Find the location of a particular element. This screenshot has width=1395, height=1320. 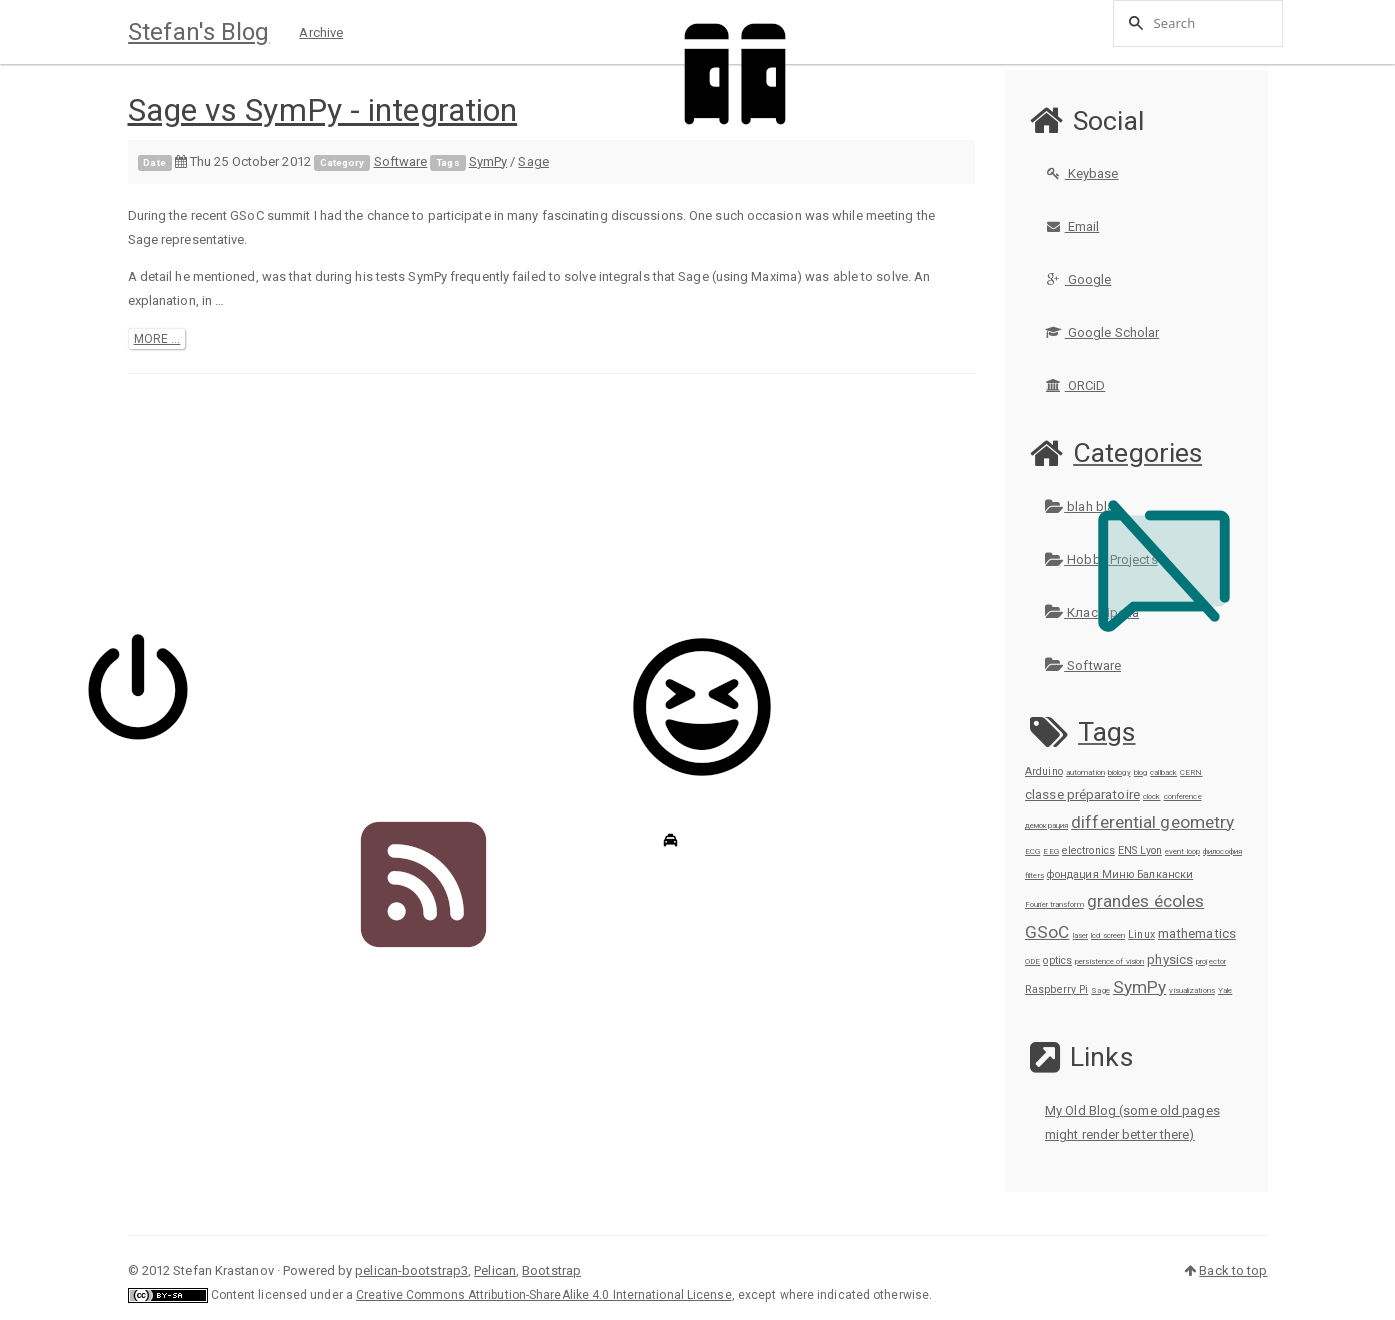

request a taxi or cab ride is located at coordinates (670, 840).